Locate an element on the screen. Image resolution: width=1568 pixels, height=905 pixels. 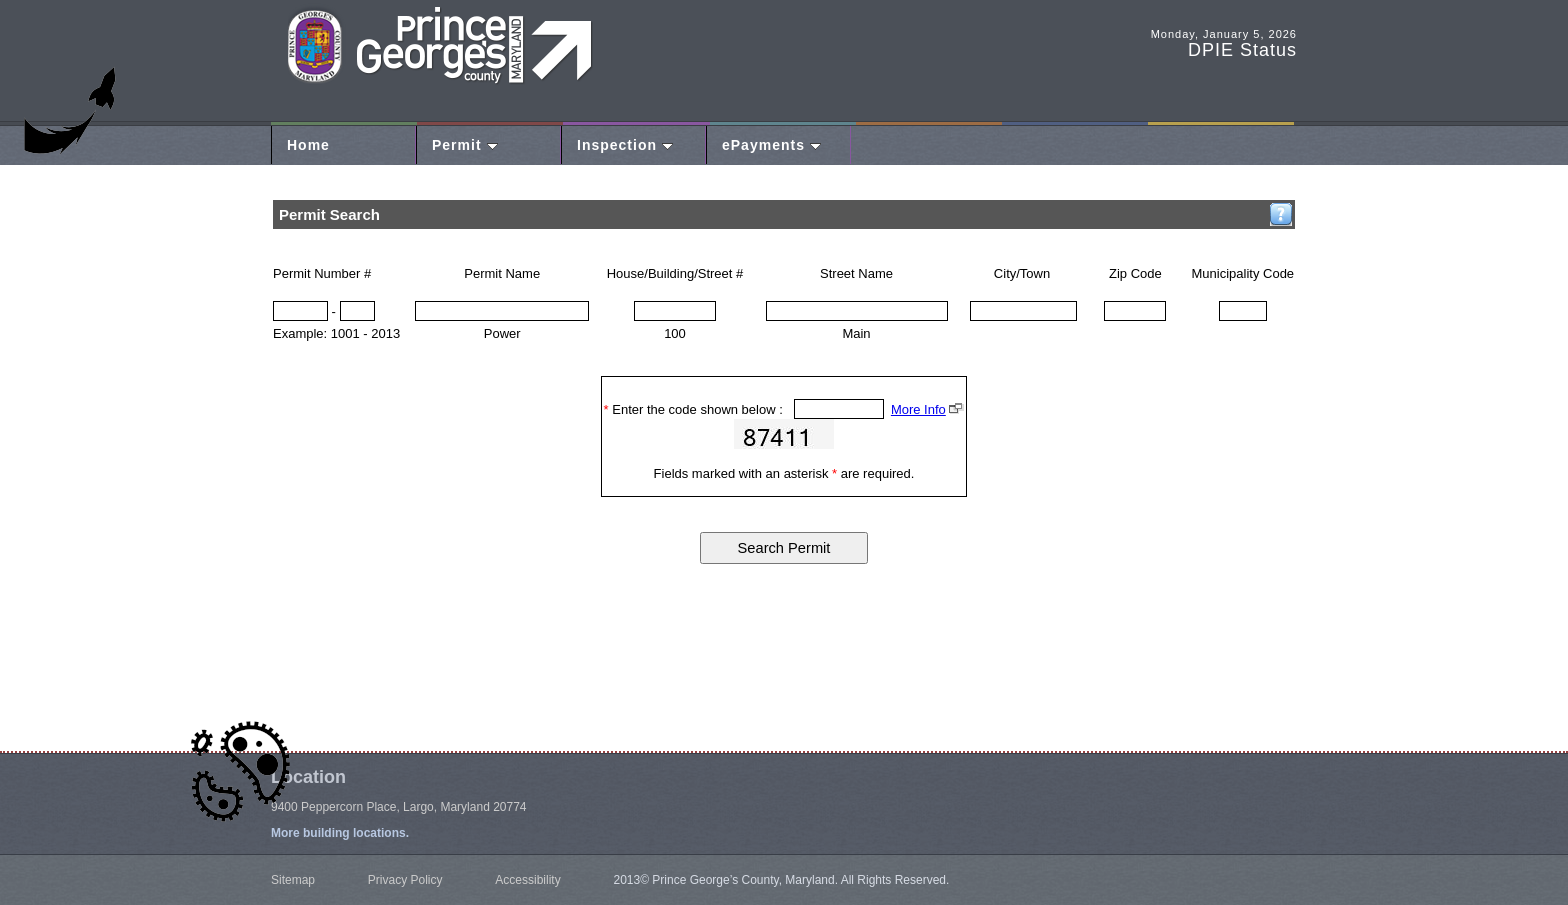
launch or deploy an application is located at coordinates (70, 108).